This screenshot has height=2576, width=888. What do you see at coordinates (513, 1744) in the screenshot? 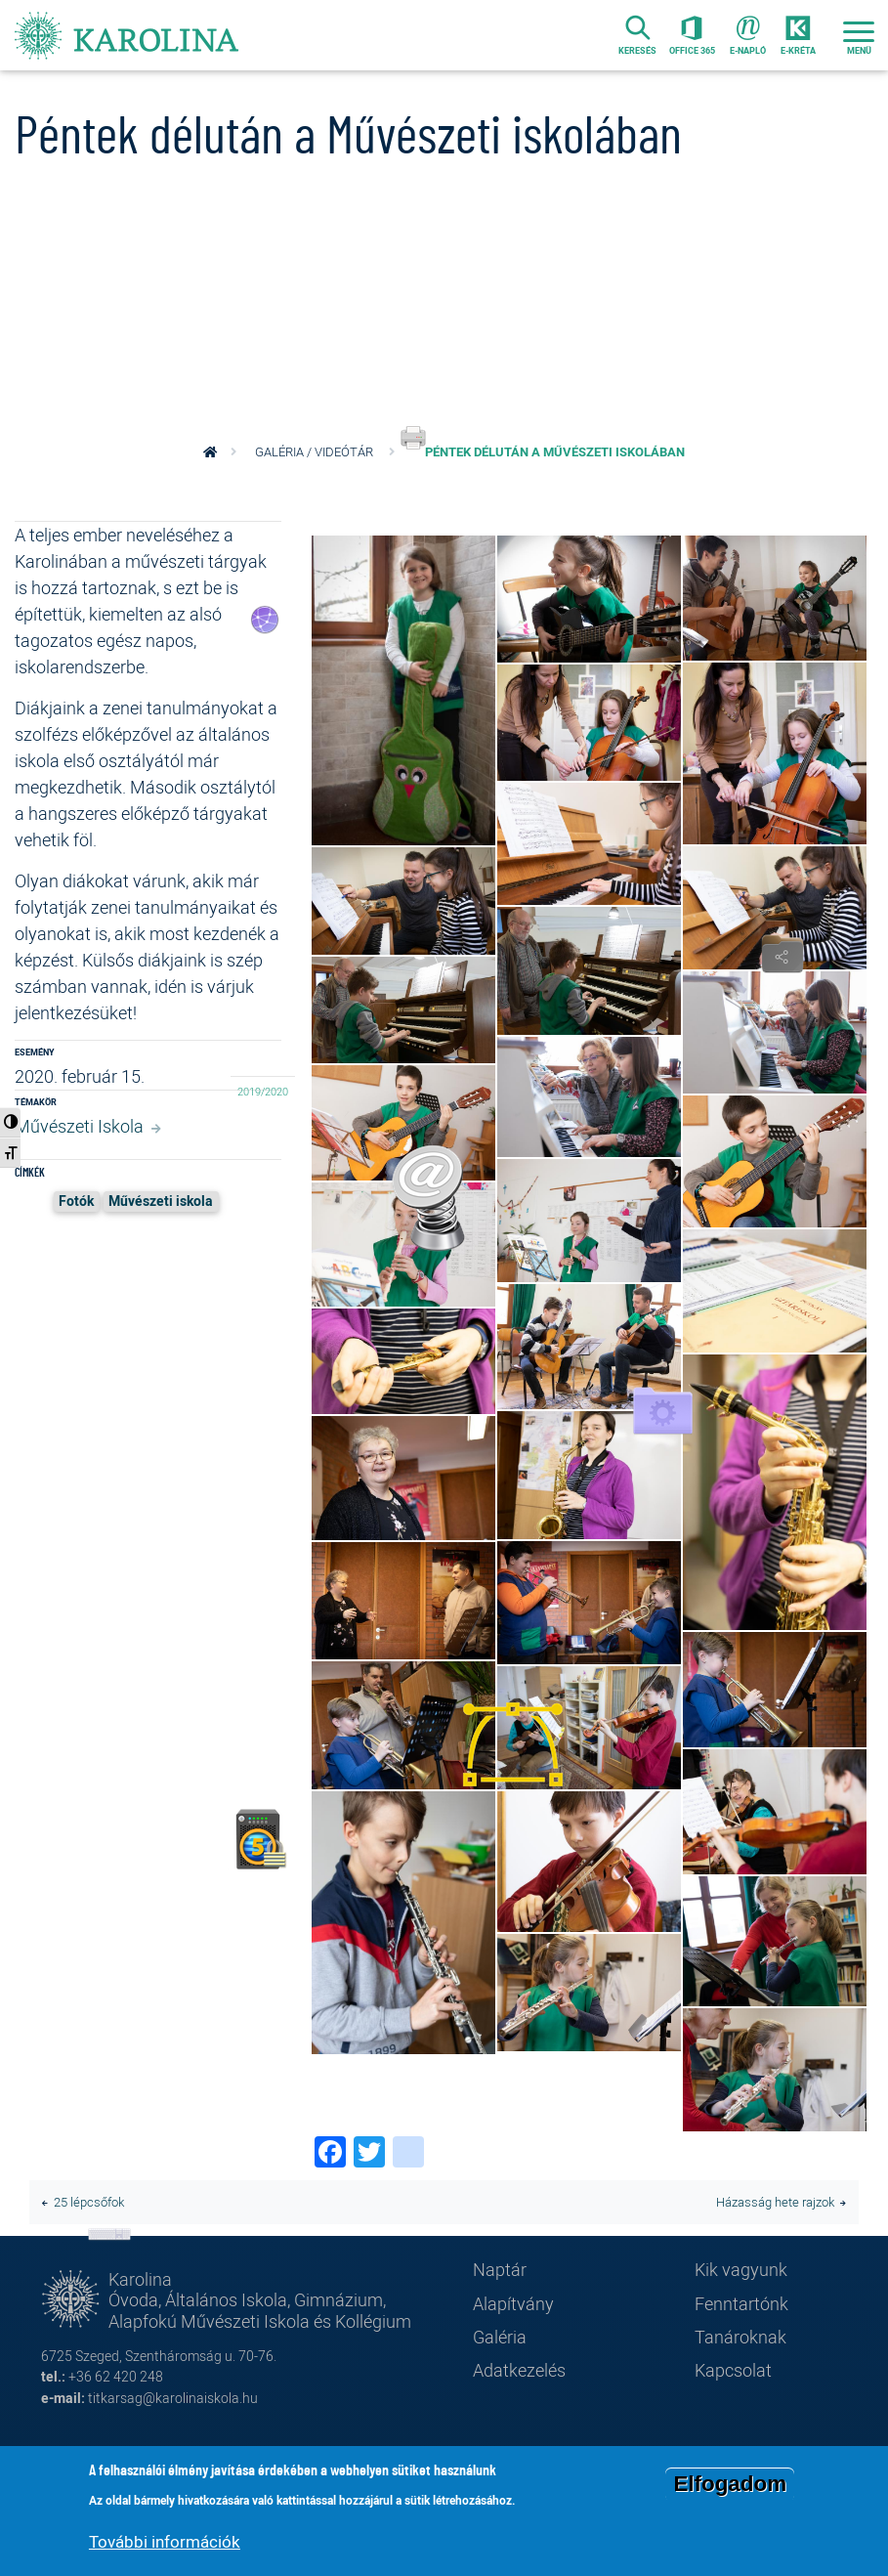
I see `access shape library in iMovie` at bounding box center [513, 1744].